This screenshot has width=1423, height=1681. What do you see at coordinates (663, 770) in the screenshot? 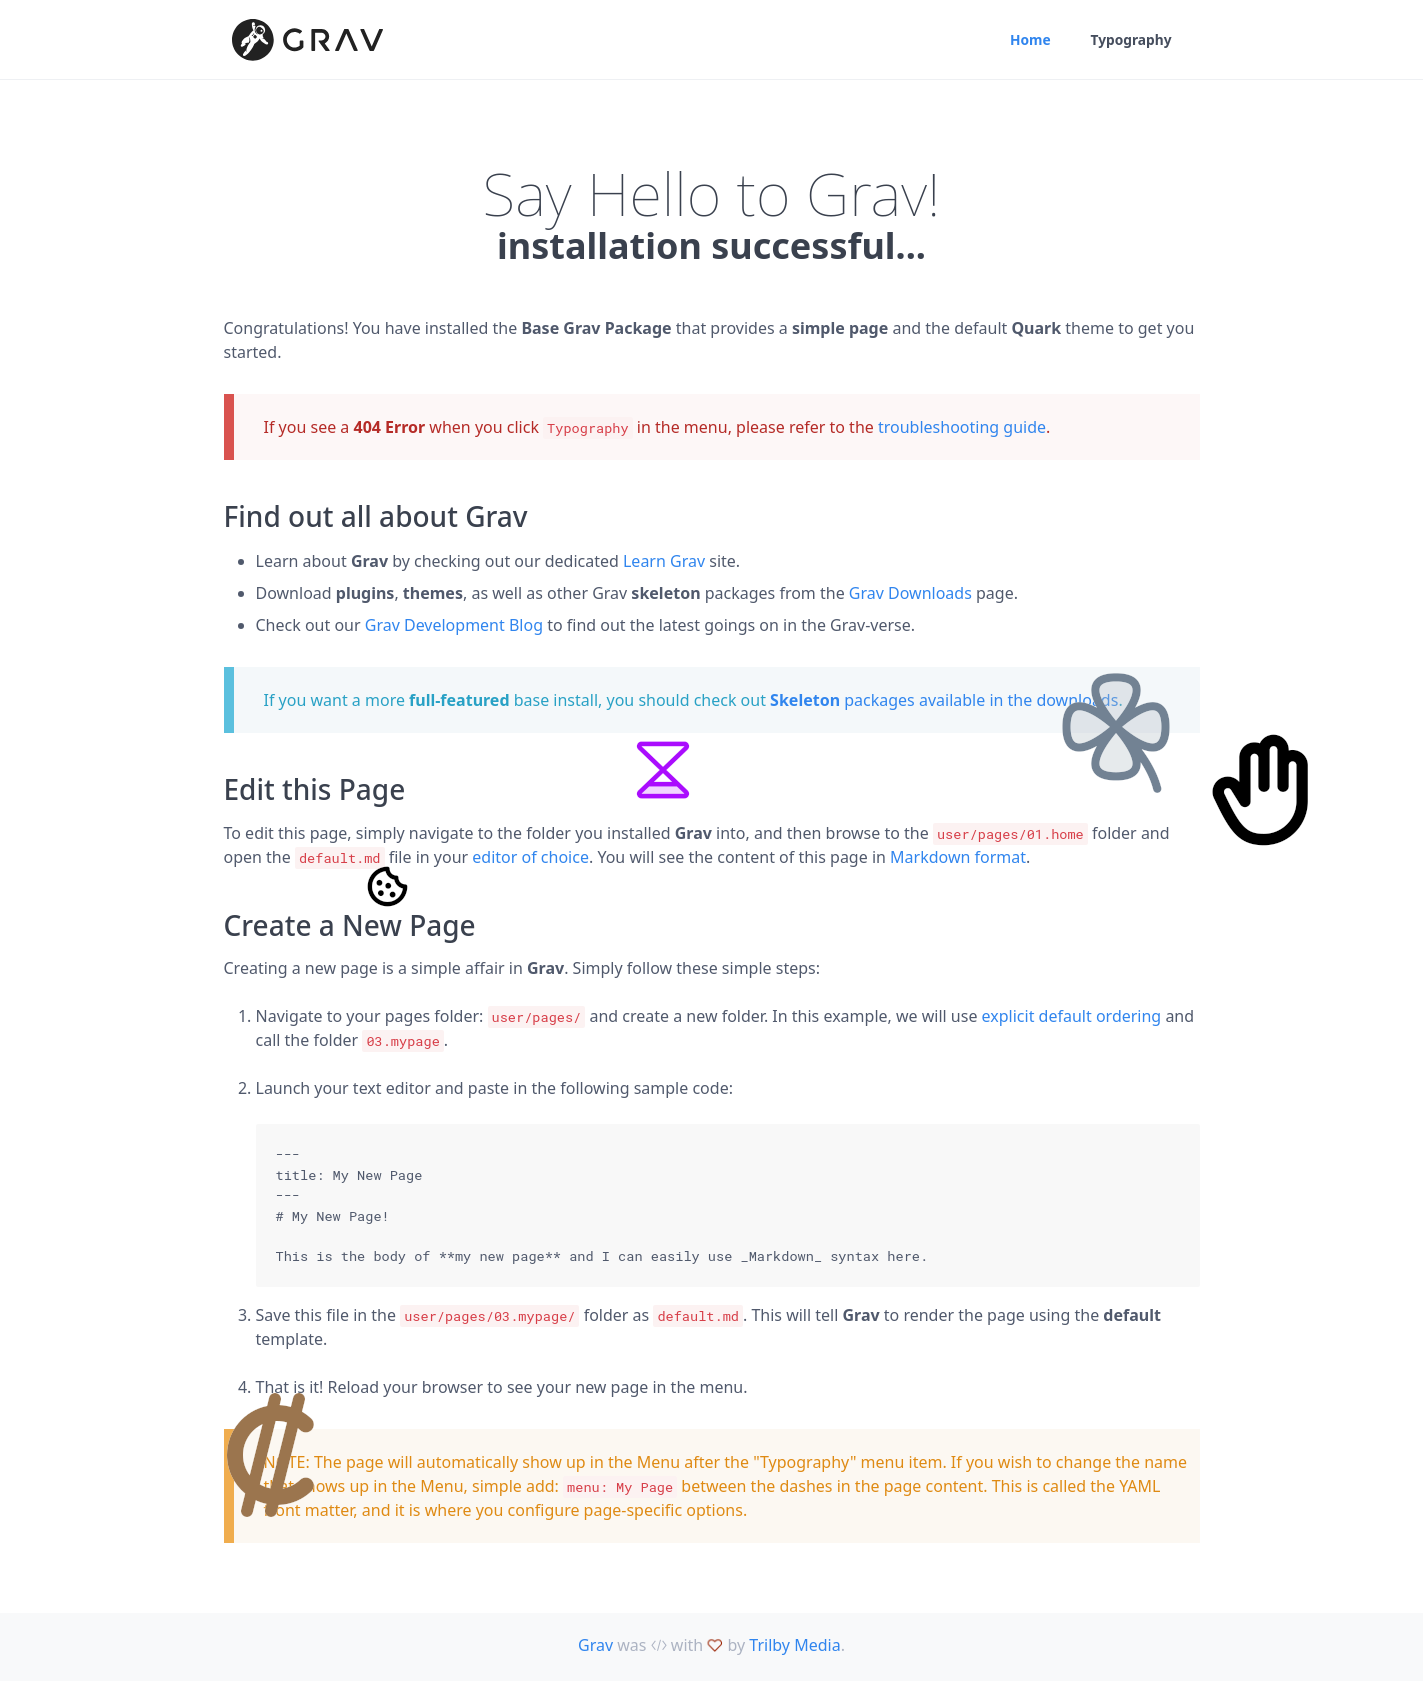
I see `indicates time is running low` at bounding box center [663, 770].